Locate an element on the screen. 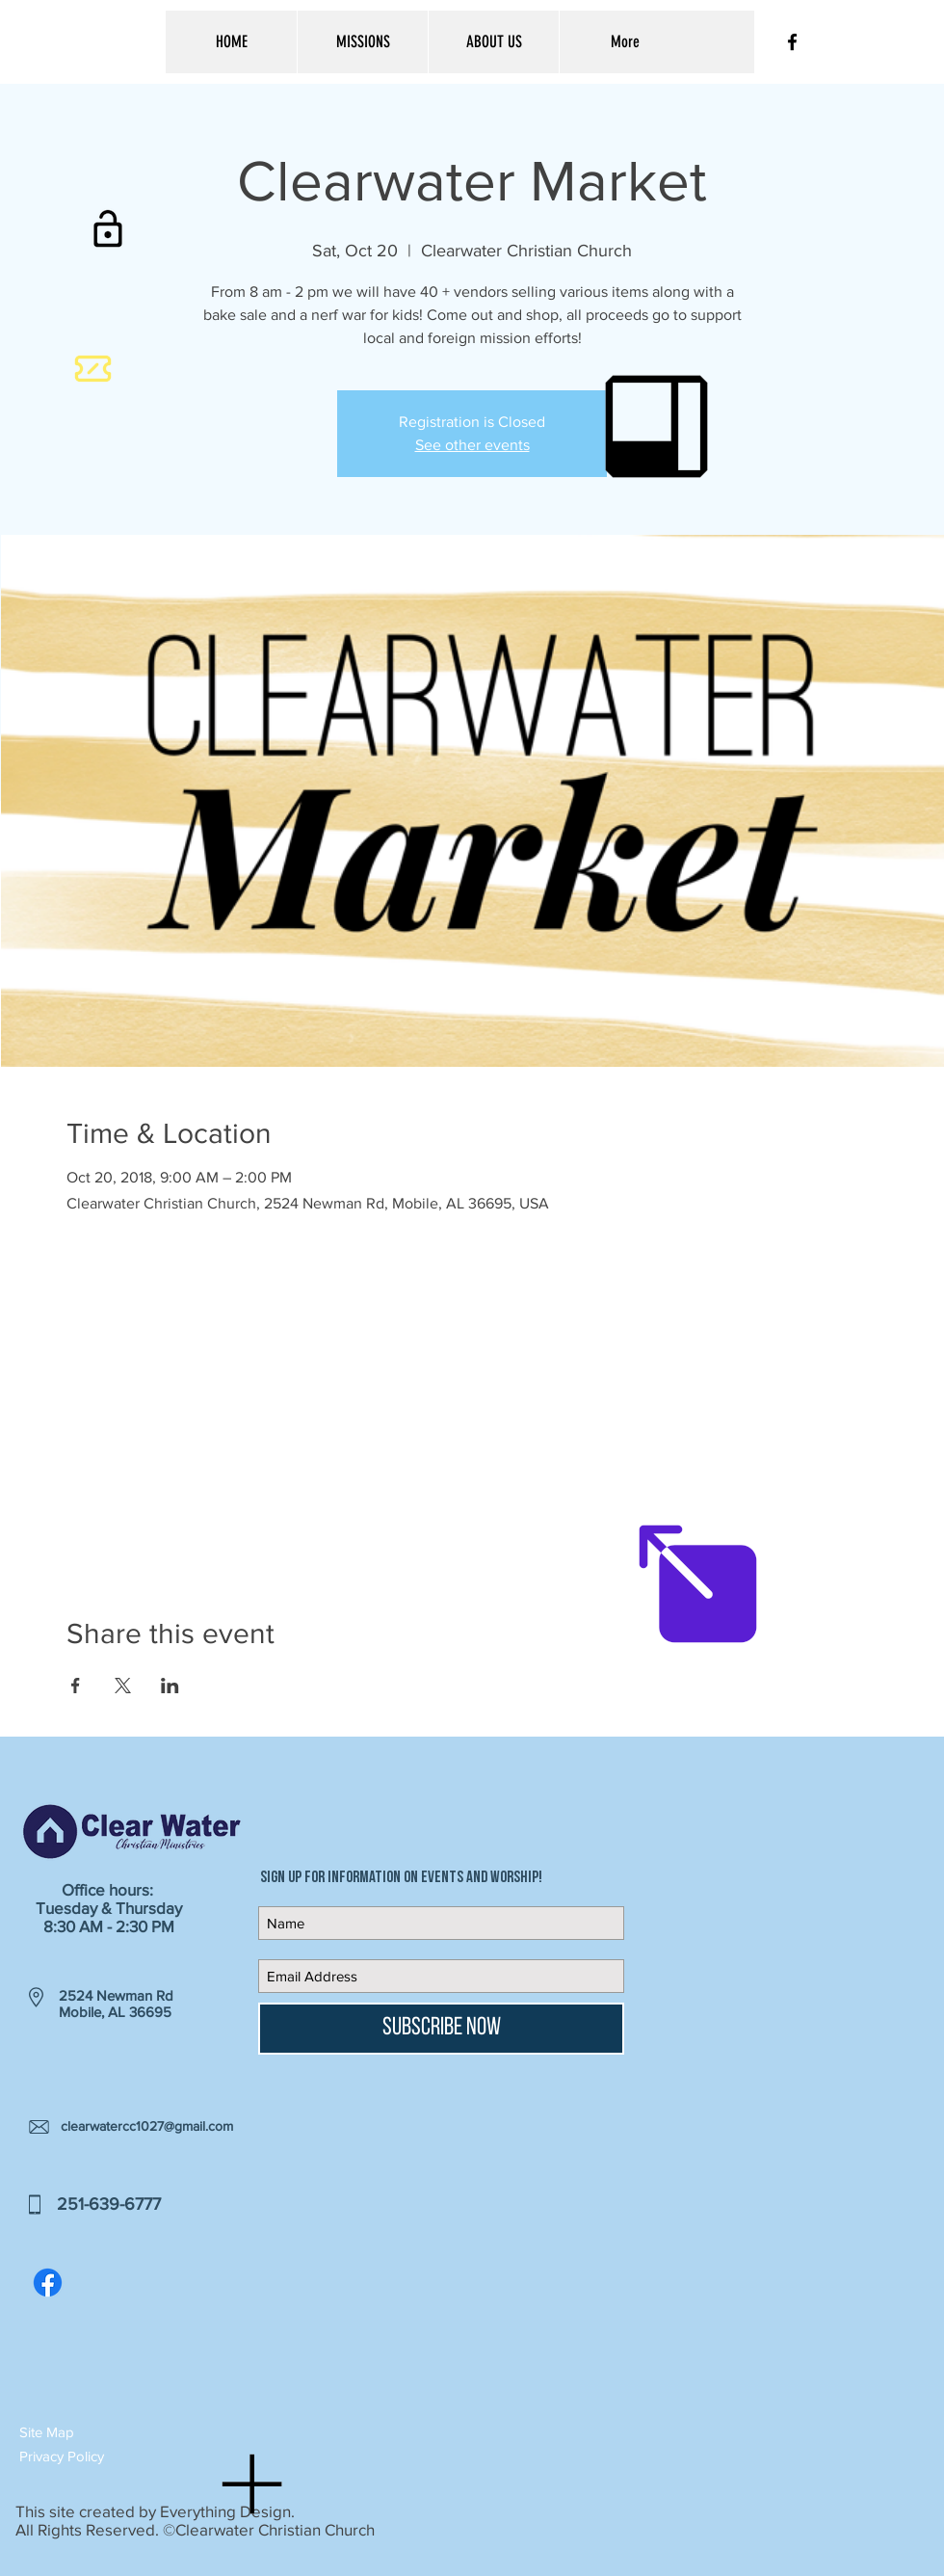 The image size is (944, 2576). invalid or cancelled ticket is located at coordinates (92, 368).